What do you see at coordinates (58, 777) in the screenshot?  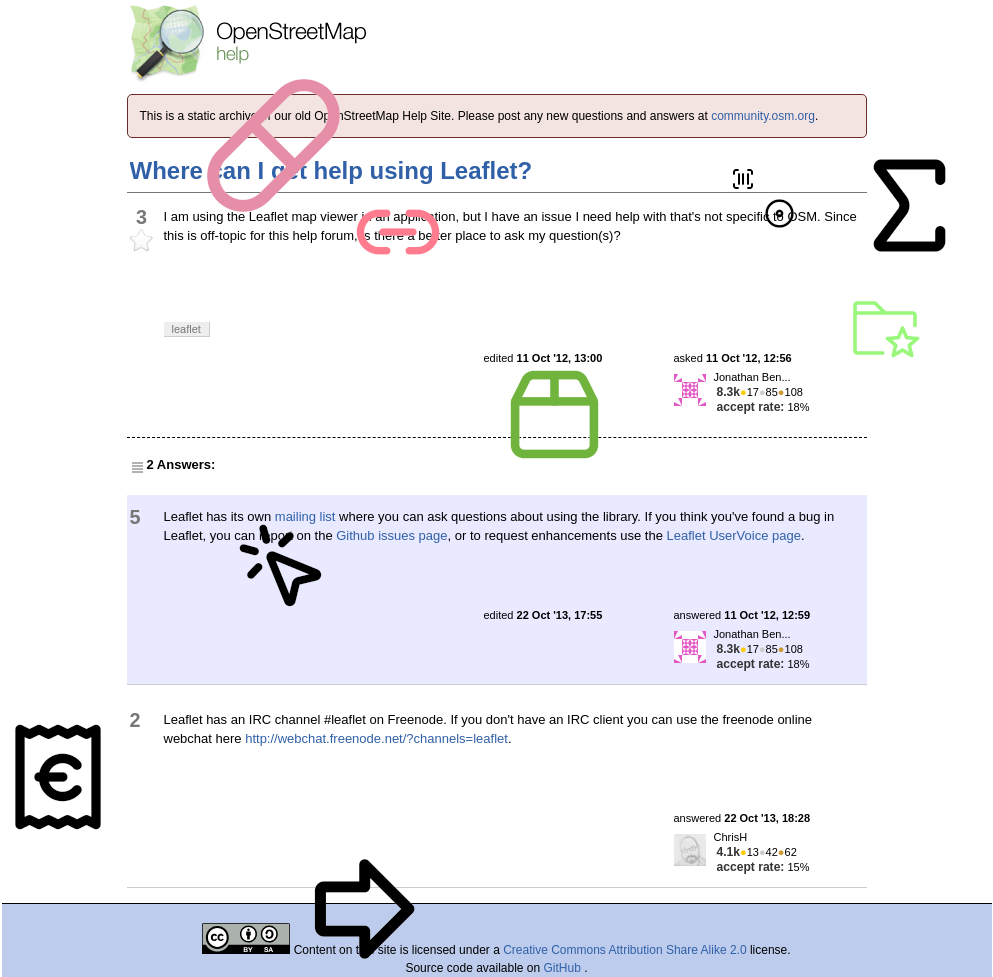 I see `view euro transaction receipt` at bounding box center [58, 777].